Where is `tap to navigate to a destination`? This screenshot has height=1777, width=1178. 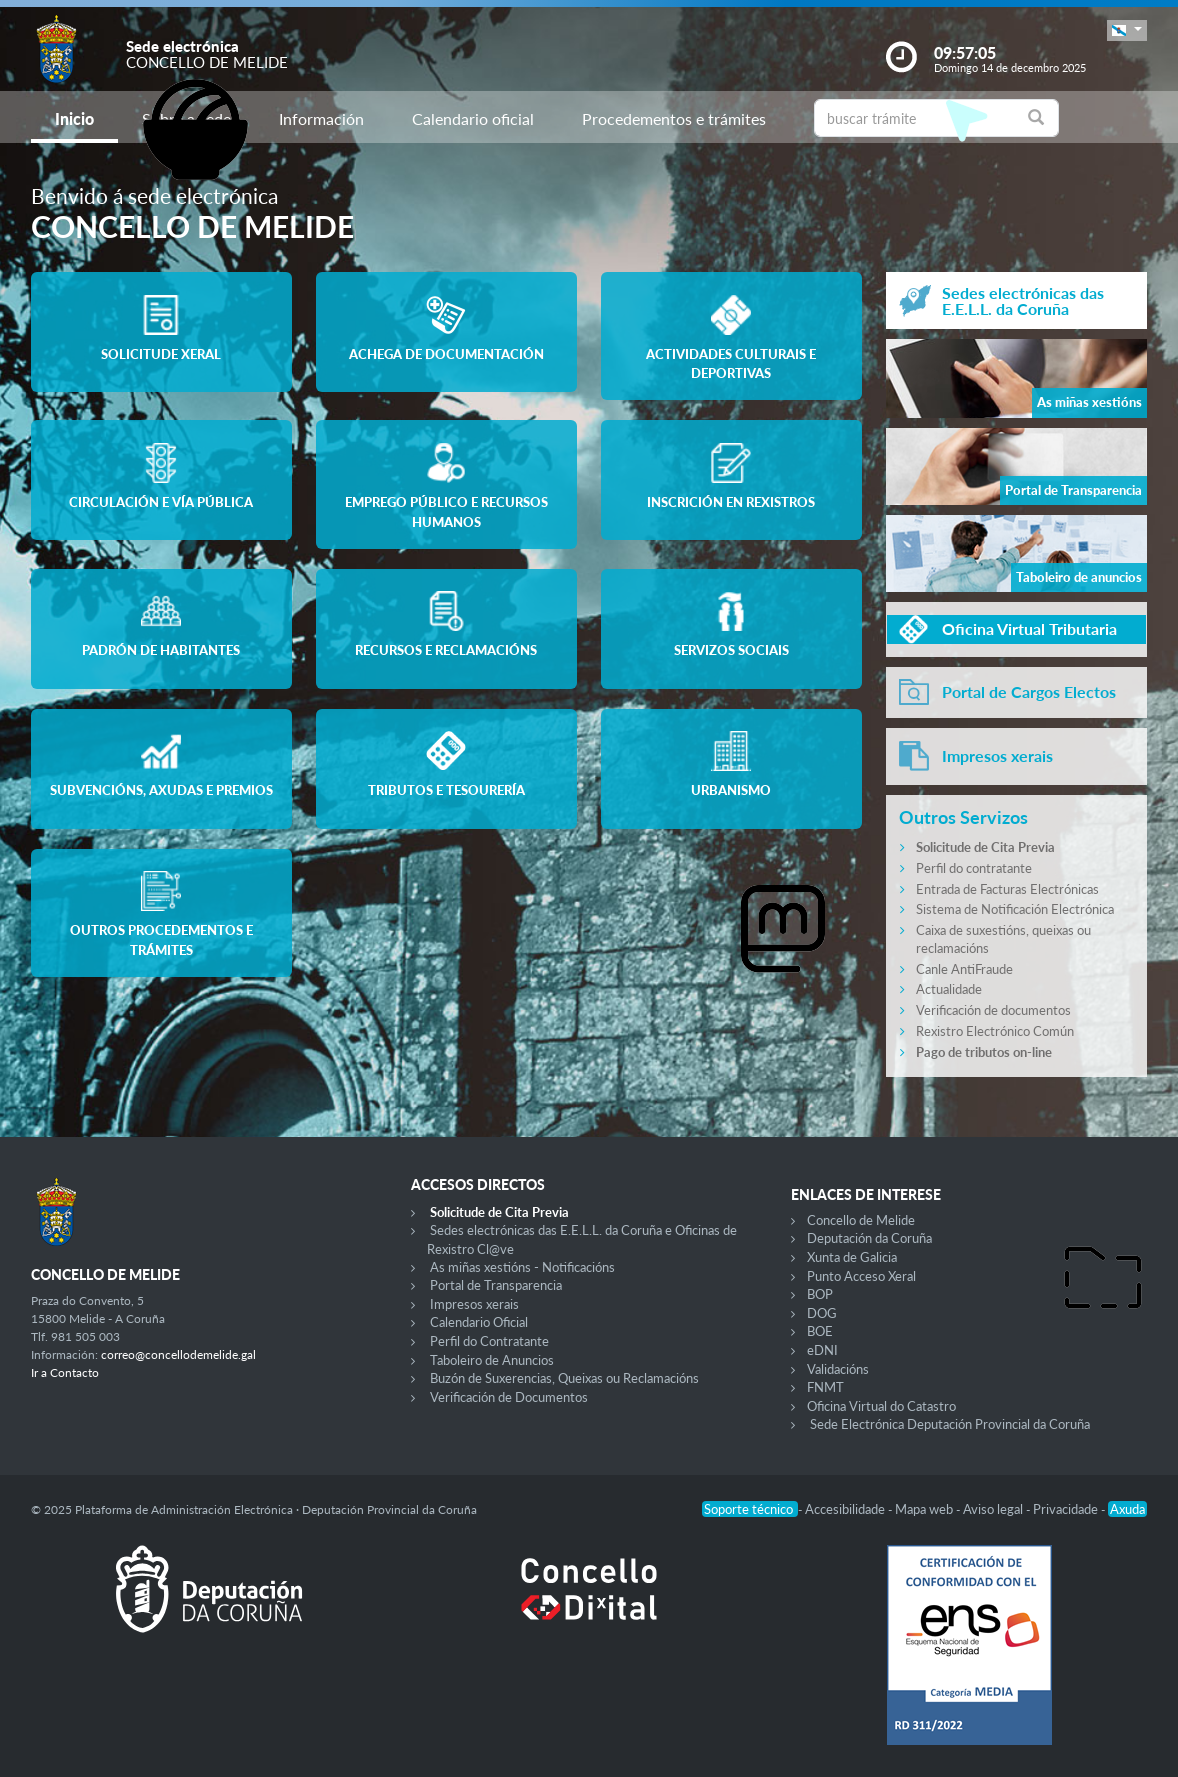
tap to navigate to a destination is located at coordinates (963, 117).